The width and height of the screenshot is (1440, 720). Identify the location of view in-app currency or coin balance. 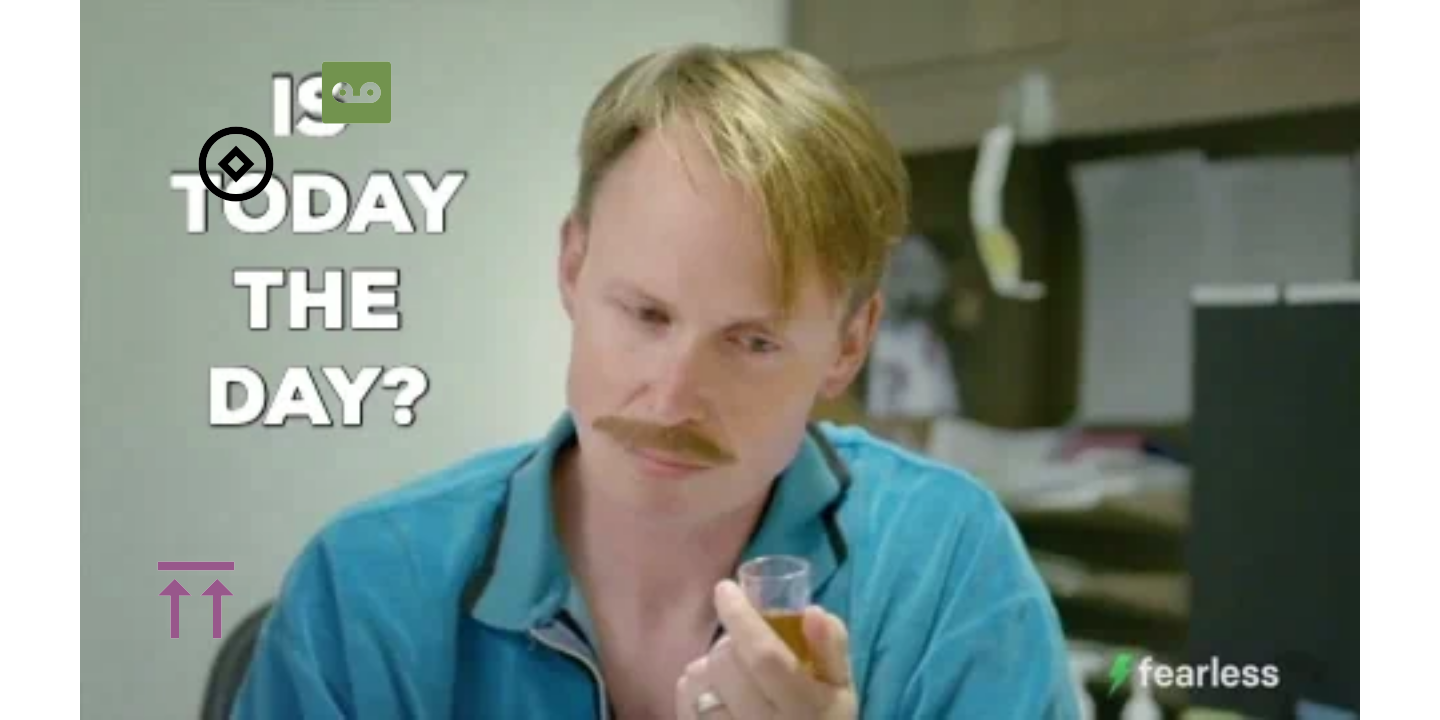
(236, 164).